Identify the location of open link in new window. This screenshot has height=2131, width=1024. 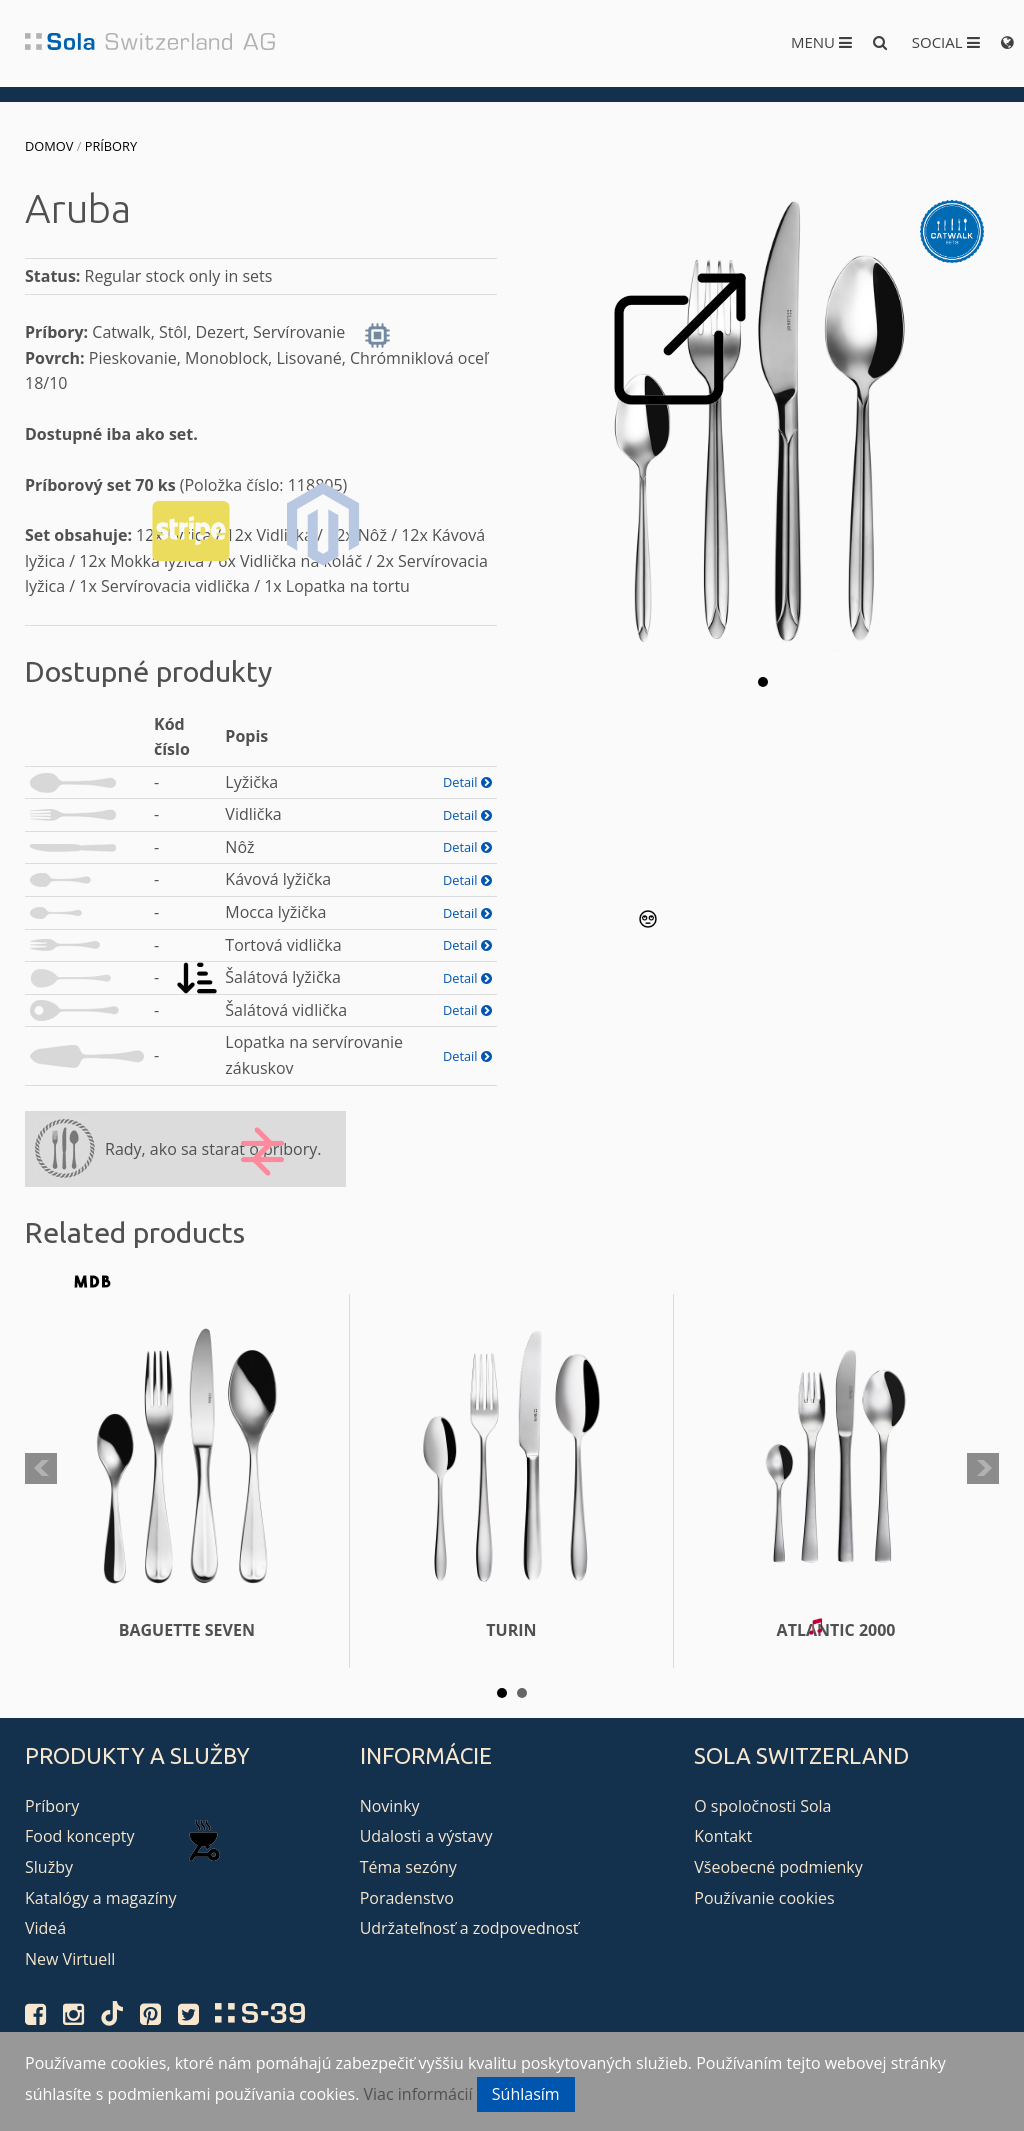
(680, 339).